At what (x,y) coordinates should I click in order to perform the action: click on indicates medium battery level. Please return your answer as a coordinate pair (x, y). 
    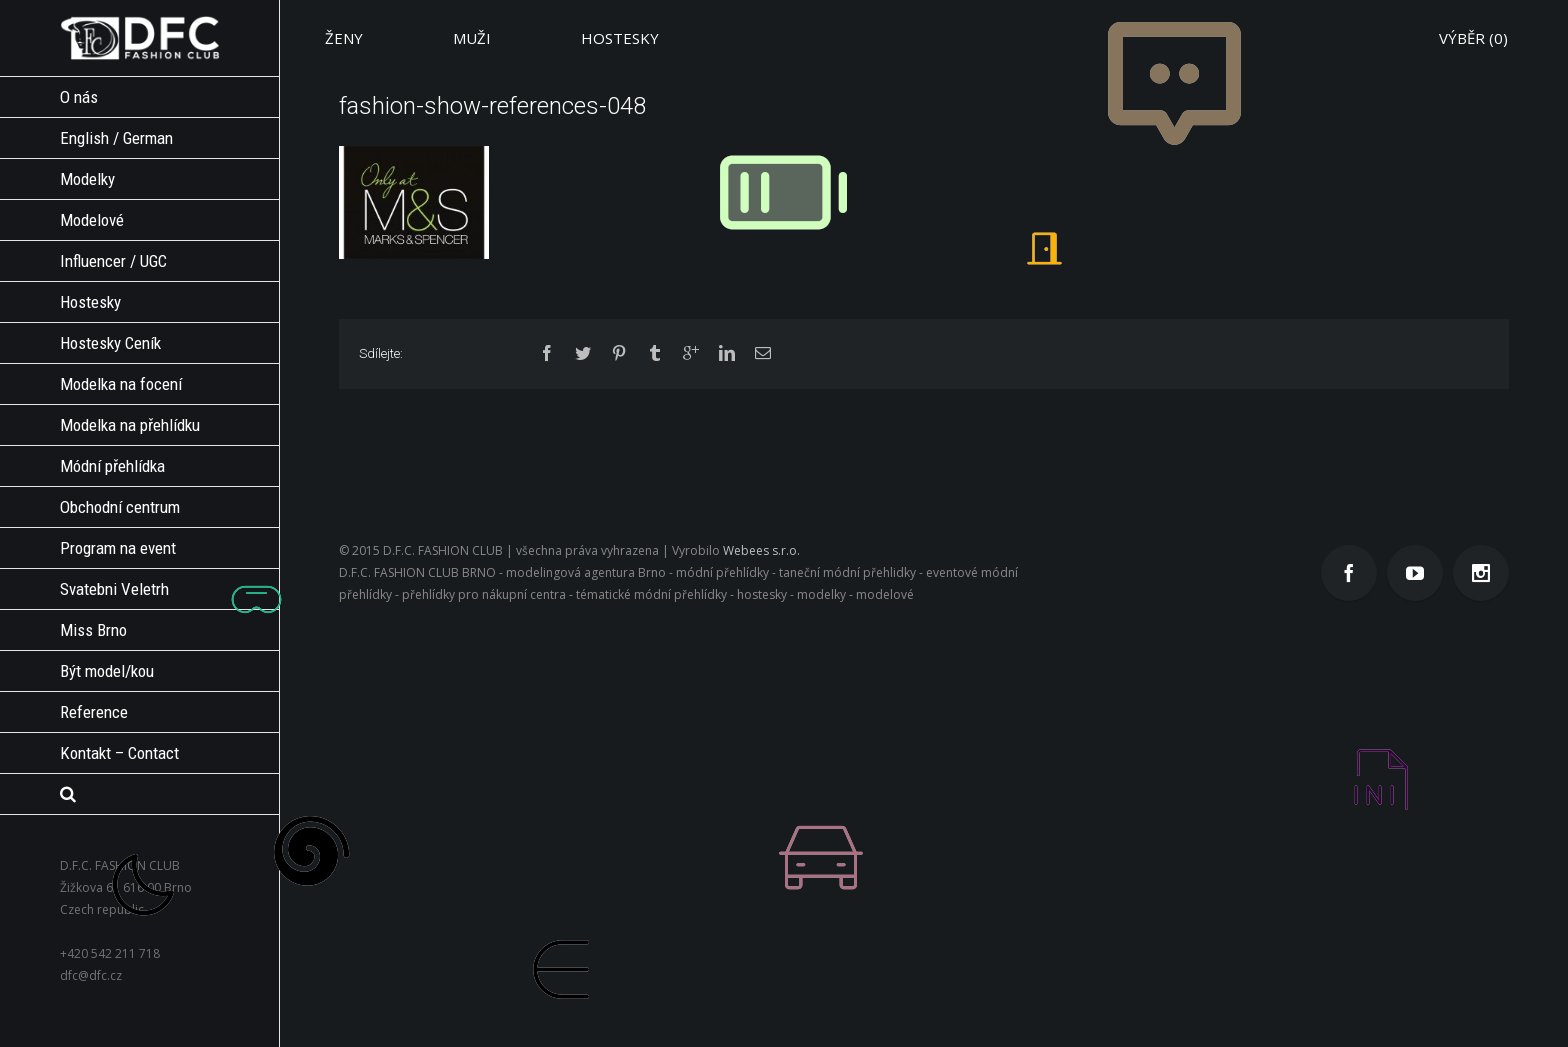
    Looking at the image, I should click on (781, 192).